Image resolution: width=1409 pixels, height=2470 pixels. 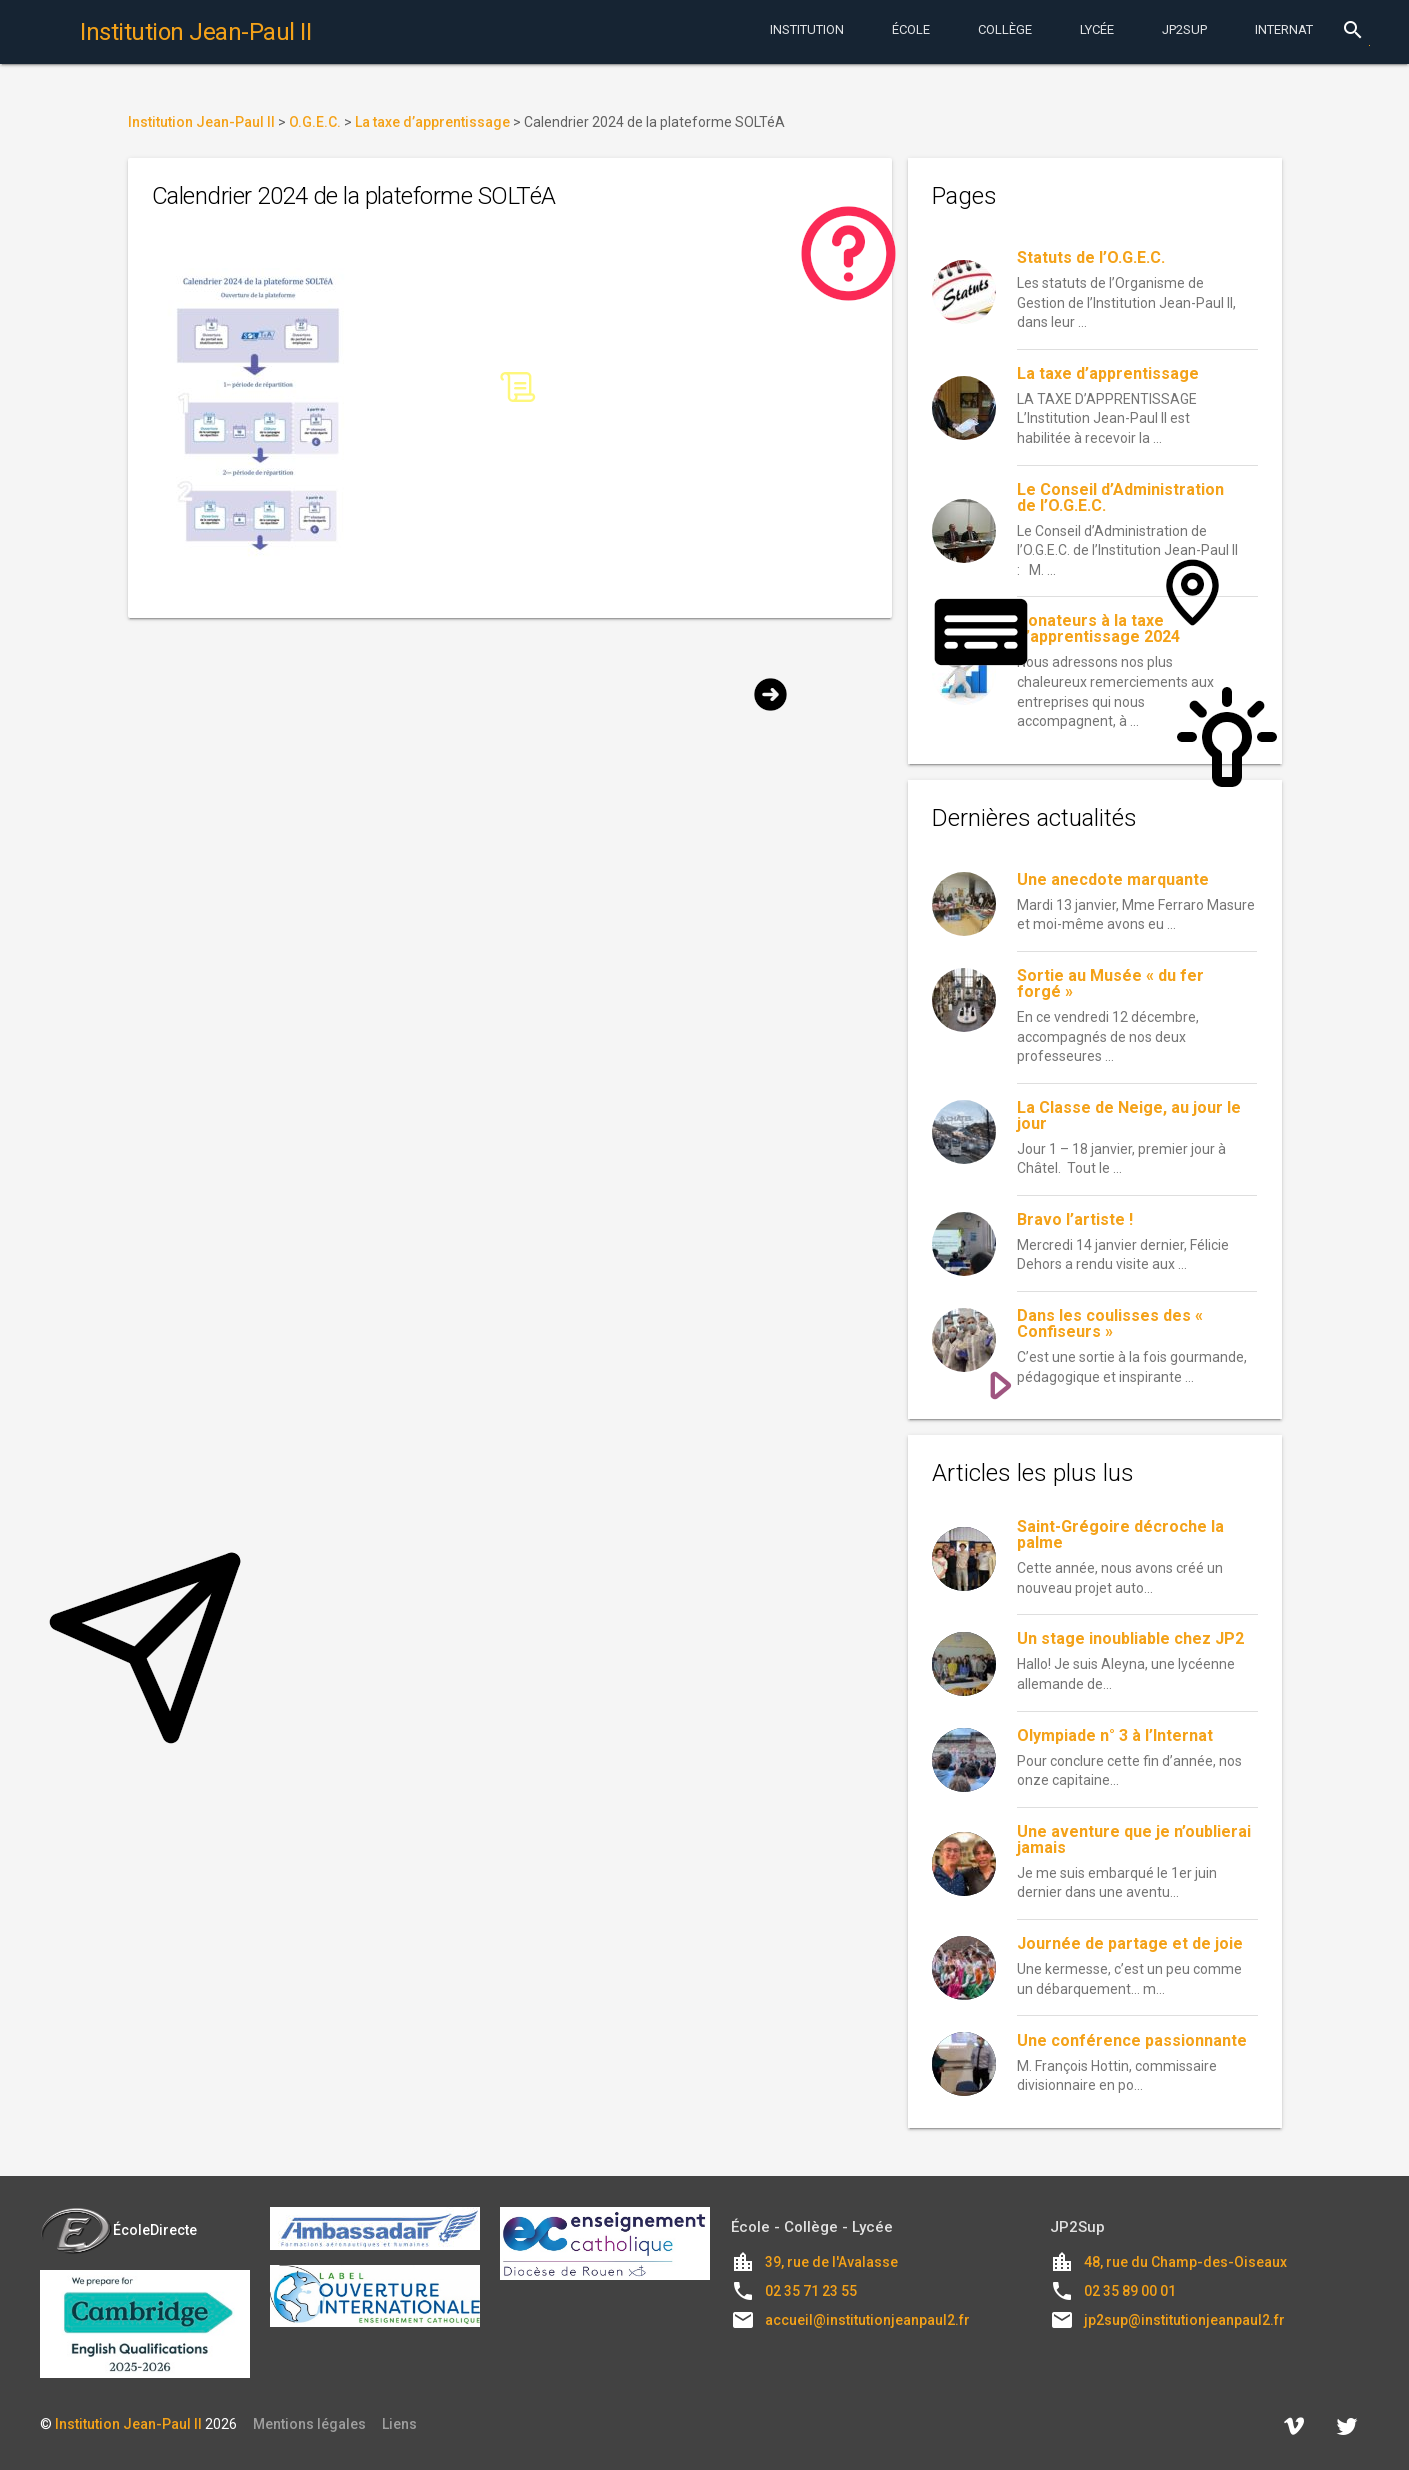 I want to click on open the on-screen keyboard, so click(x=981, y=632).